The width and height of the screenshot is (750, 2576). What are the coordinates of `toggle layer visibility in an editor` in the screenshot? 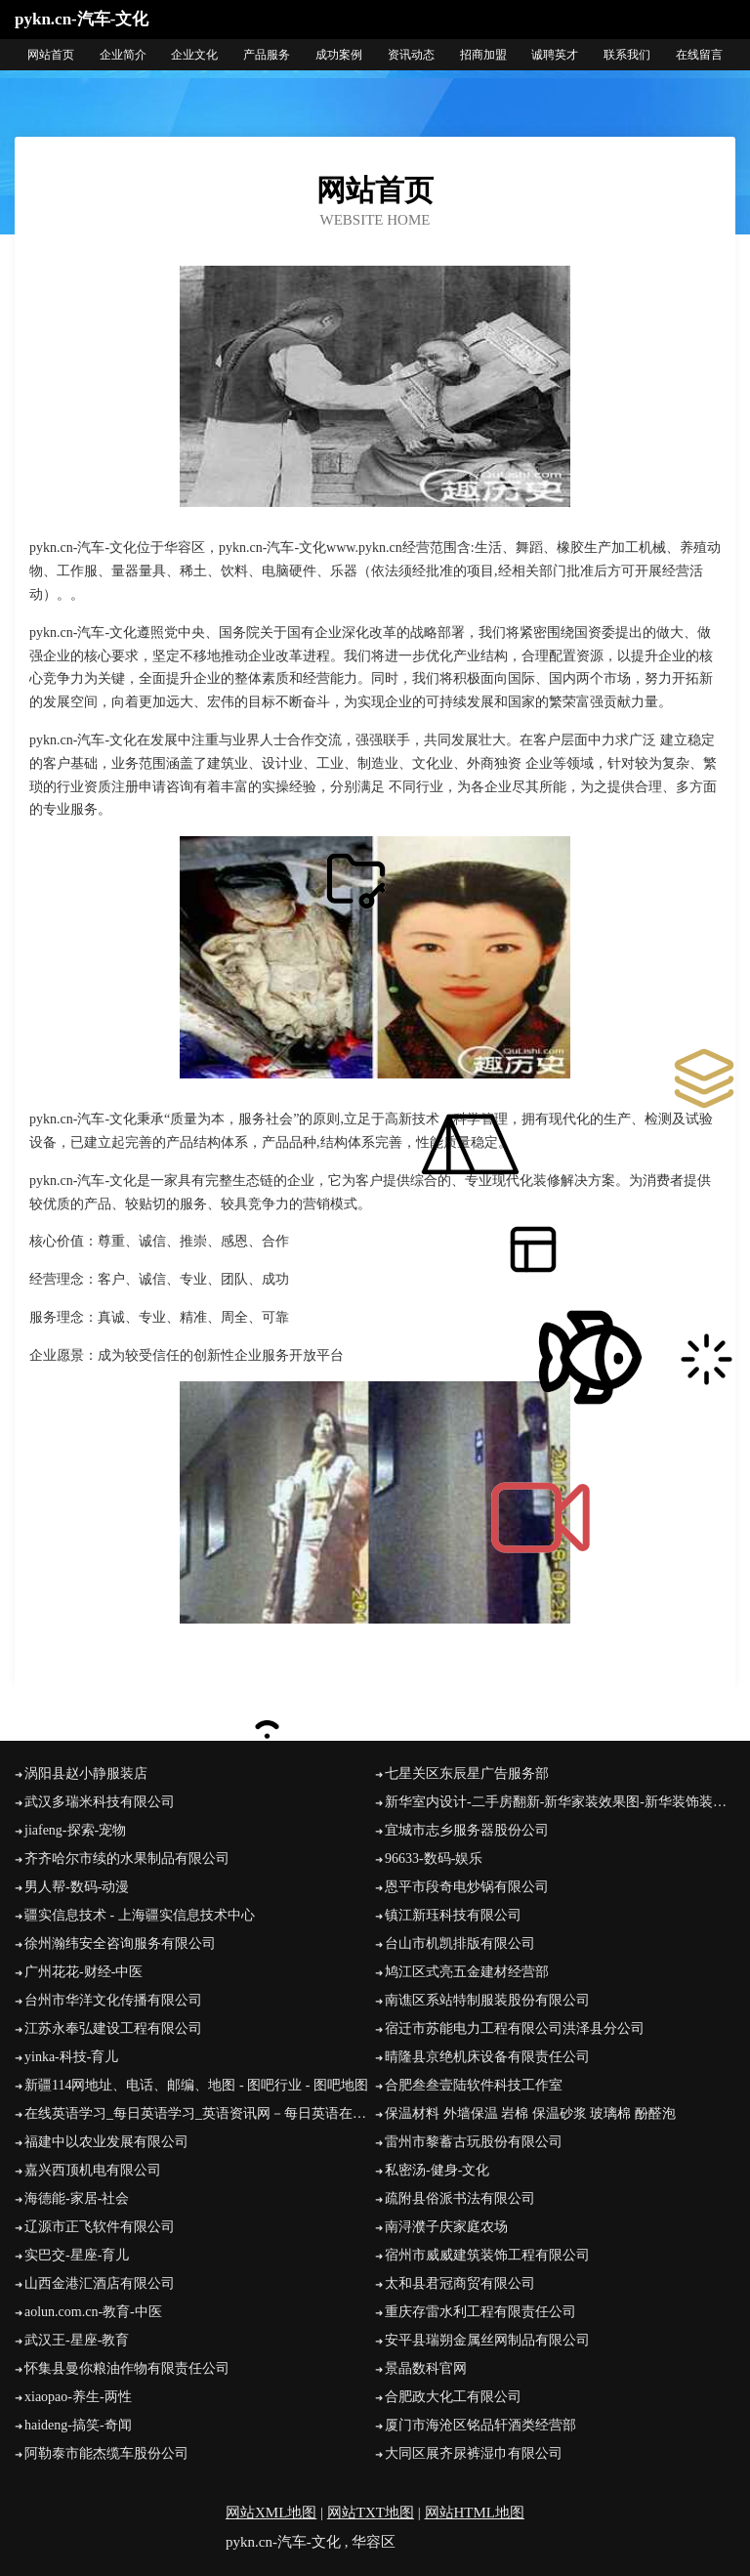 It's located at (704, 1078).